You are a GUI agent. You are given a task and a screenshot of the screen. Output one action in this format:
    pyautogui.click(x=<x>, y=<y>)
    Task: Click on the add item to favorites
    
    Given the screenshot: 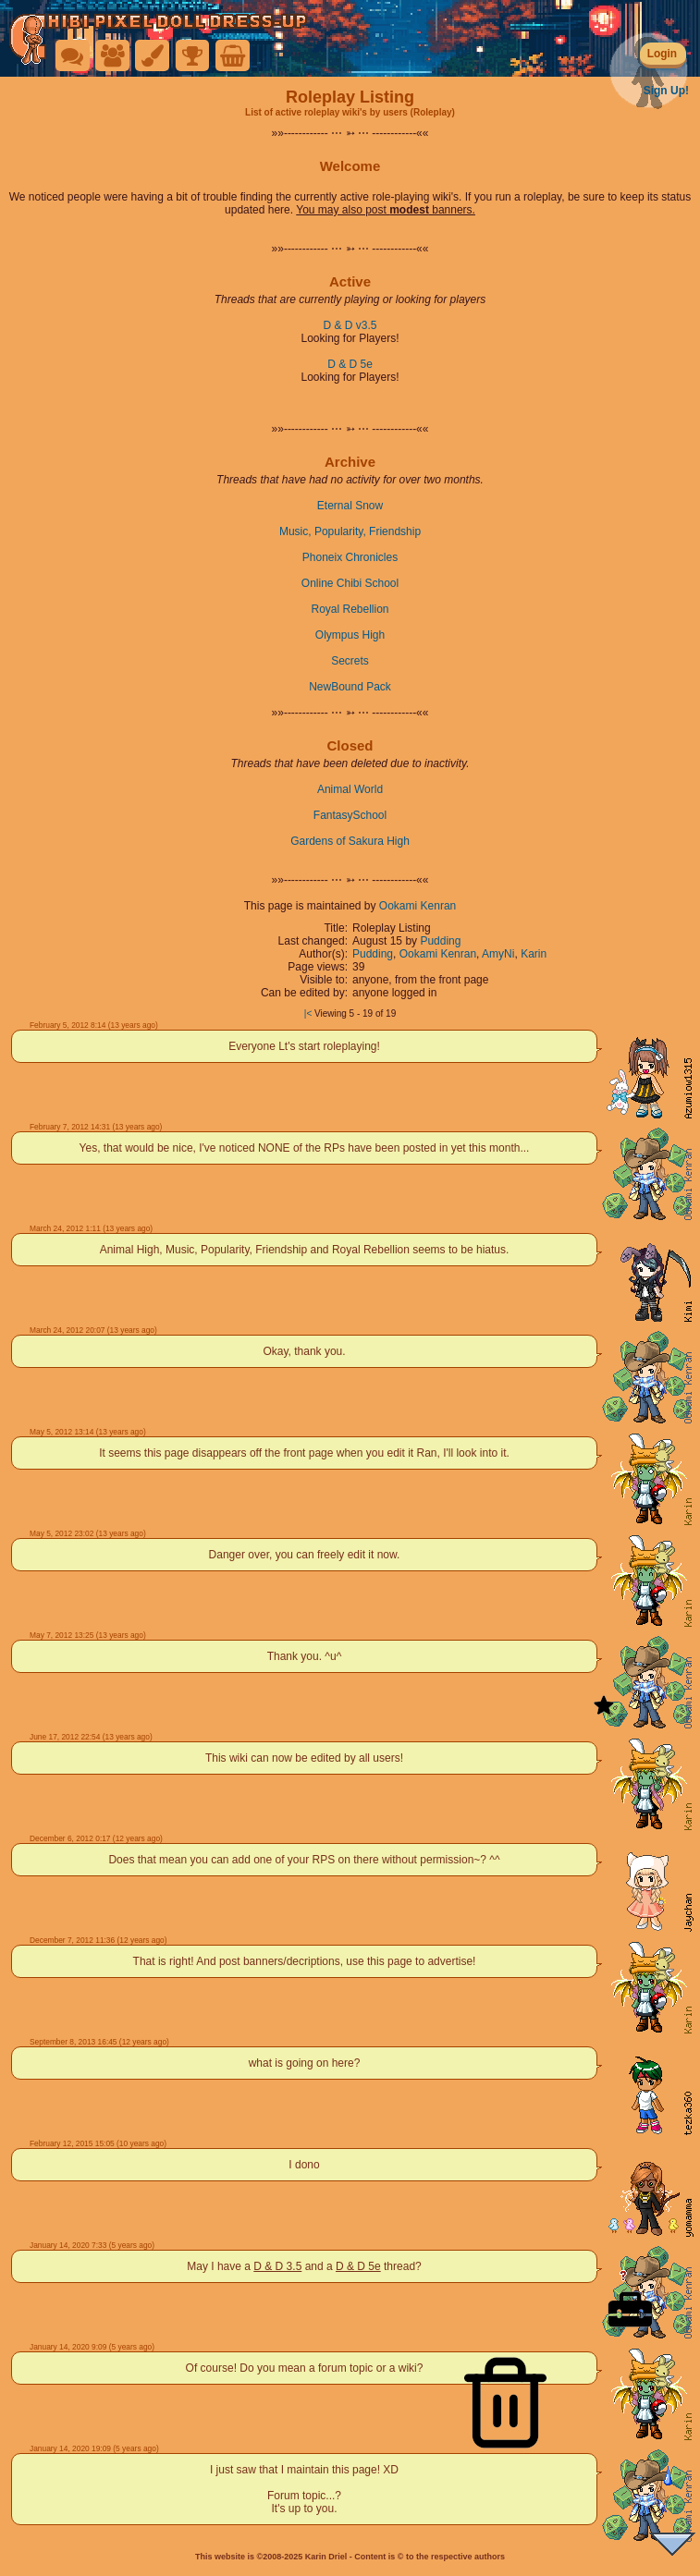 What is the action you would take?
    pyautogui.click(x=604, y=1705)
    